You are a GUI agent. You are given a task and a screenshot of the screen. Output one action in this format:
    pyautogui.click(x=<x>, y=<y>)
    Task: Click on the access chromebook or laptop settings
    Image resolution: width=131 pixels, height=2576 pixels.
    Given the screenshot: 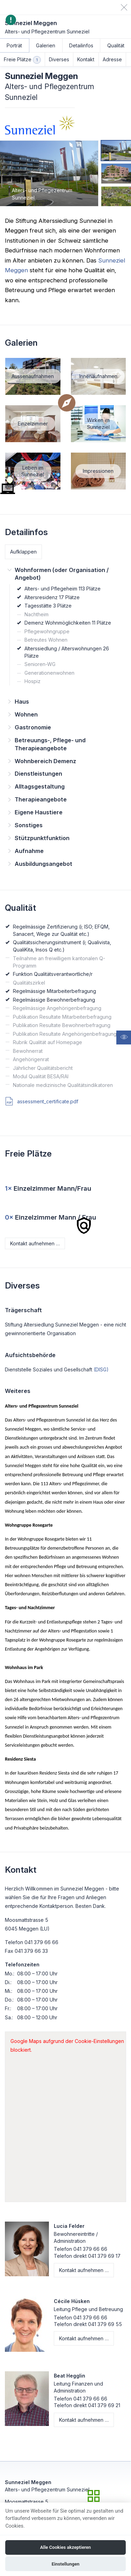 What is the action you would take?
    pyautogui.click(x=8, y=489)
    